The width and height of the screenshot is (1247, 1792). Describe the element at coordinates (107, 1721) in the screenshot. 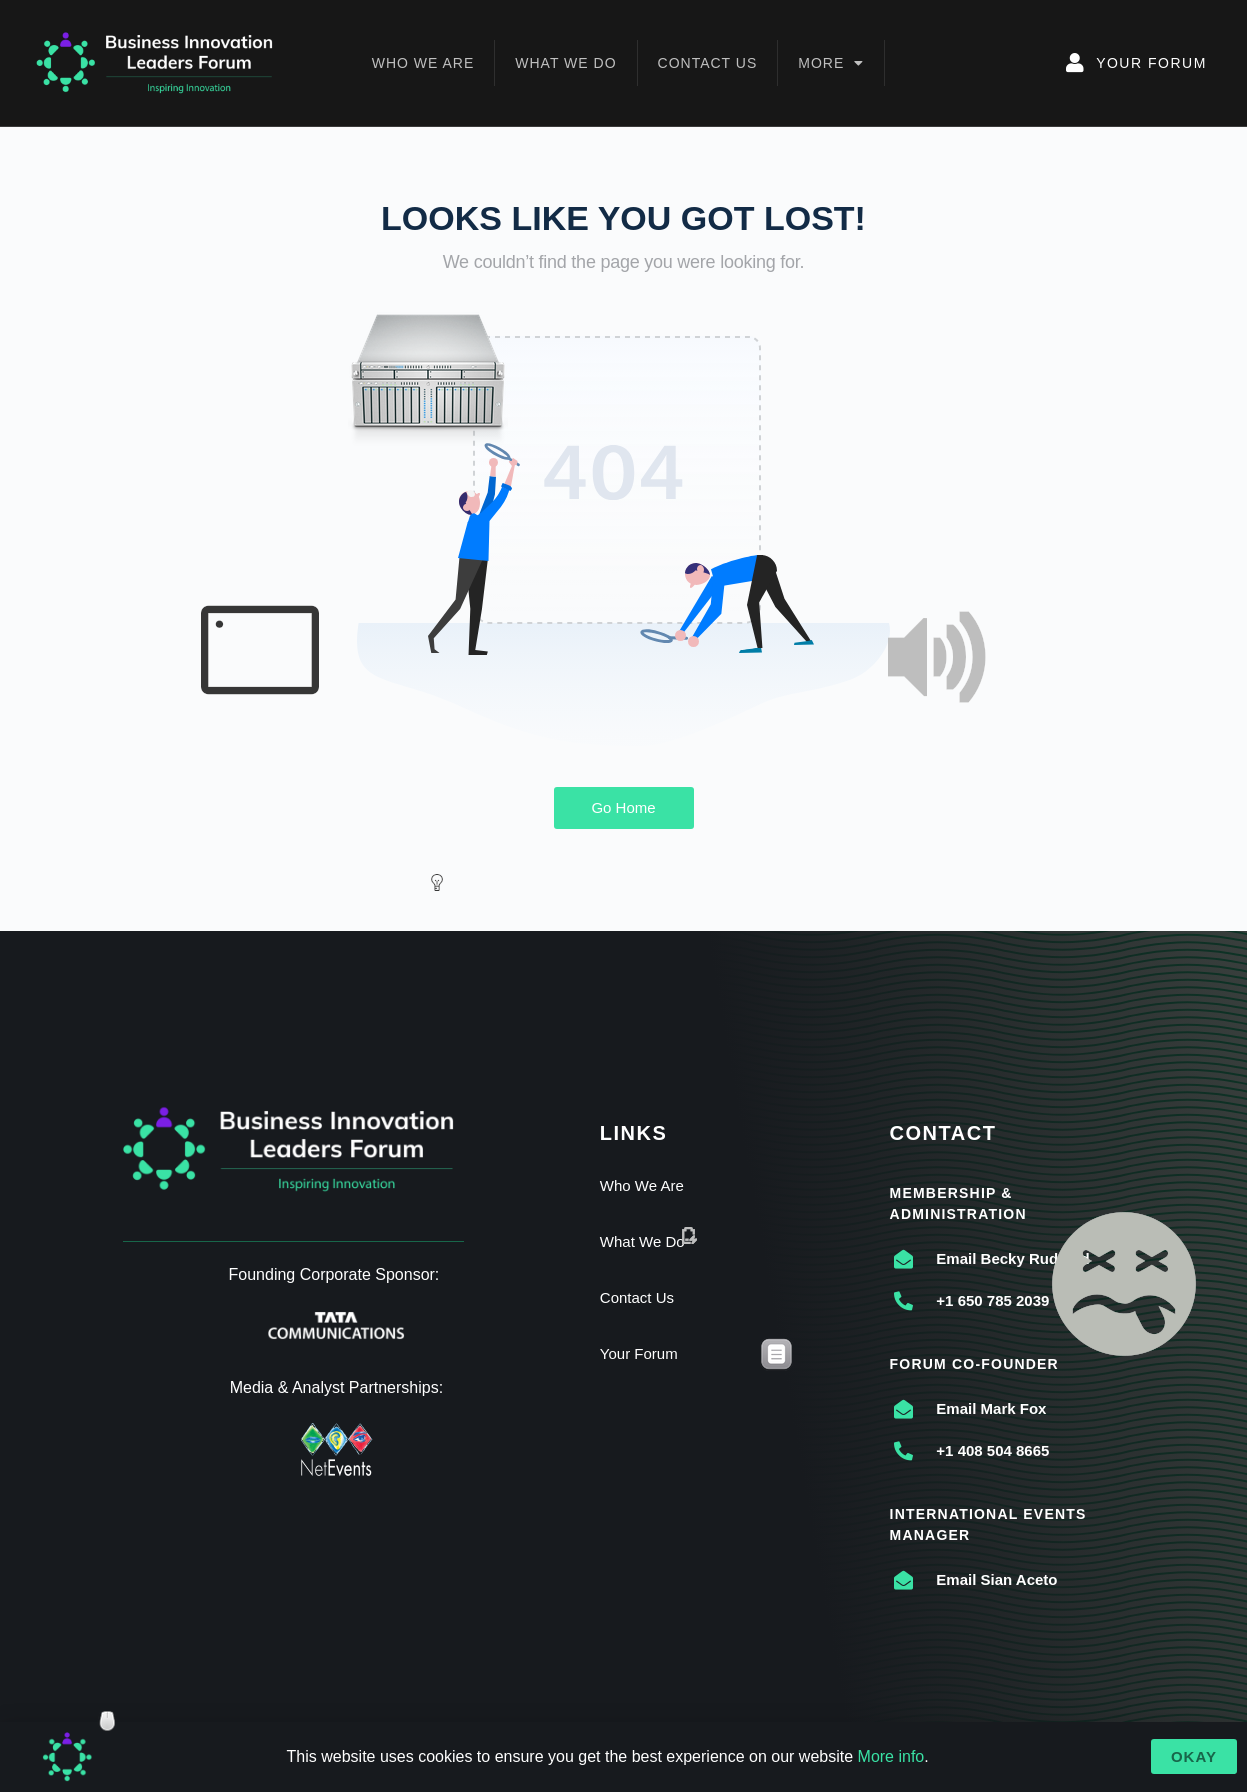

I see `mouse input device settings` at that location.